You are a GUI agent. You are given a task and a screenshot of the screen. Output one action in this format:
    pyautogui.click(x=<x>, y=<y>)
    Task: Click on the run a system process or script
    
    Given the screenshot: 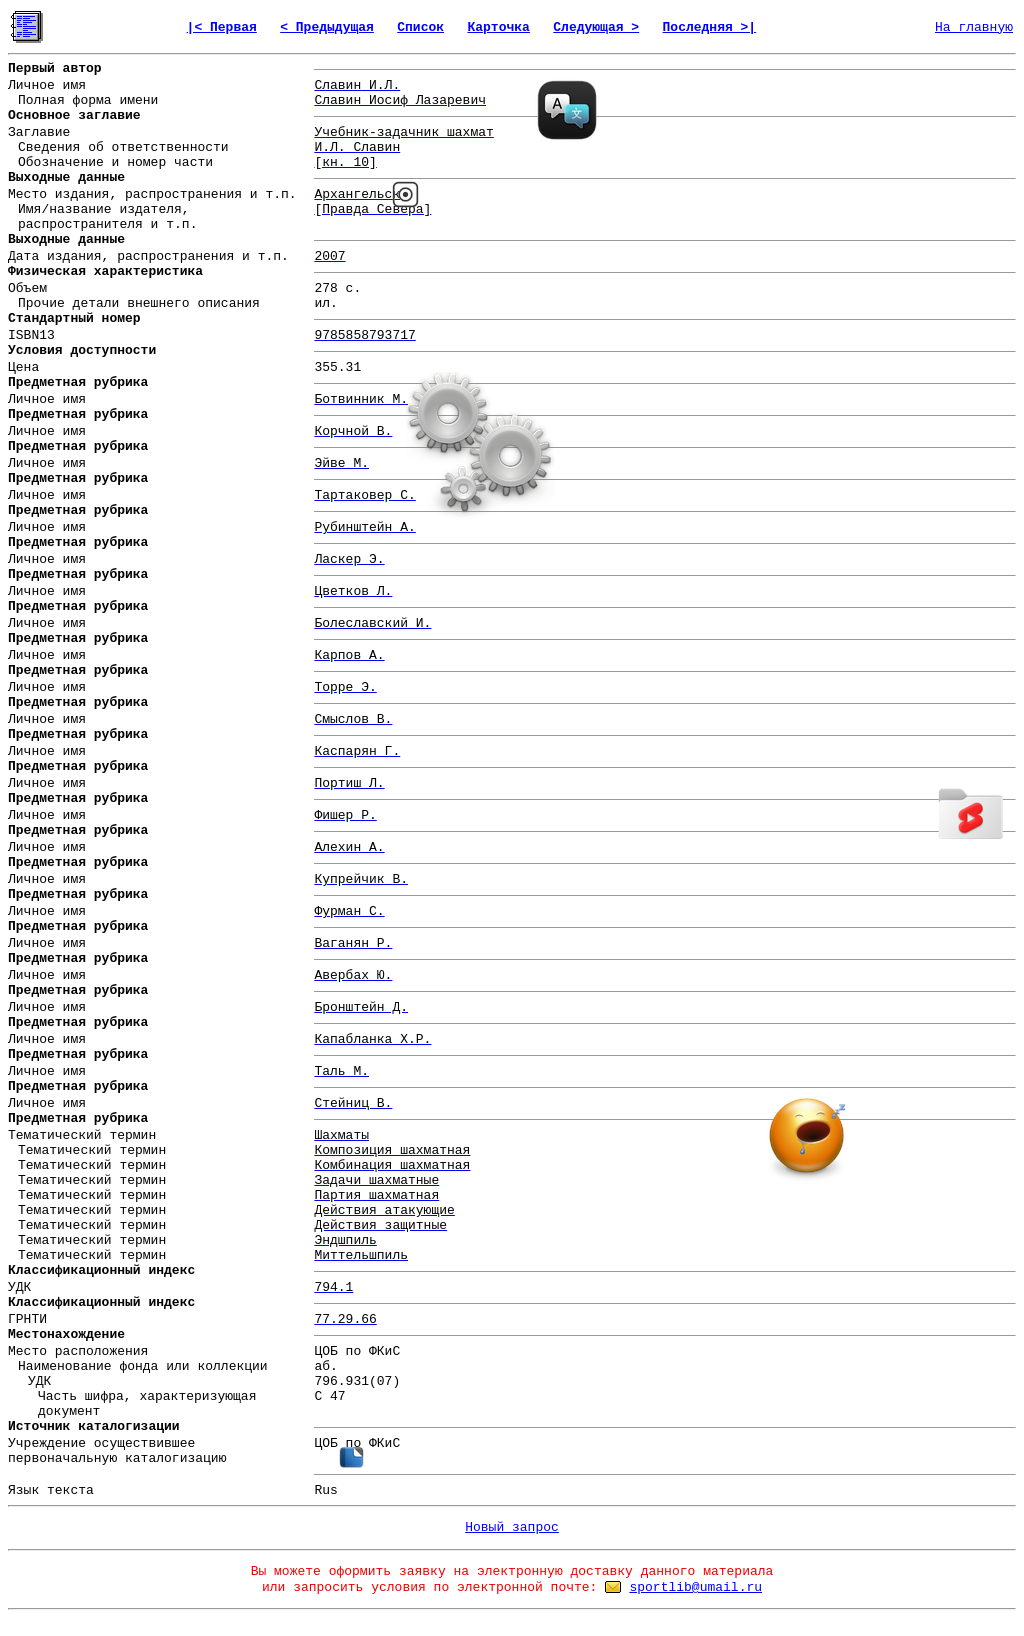 What is the action you would take?
    pyautogui.click(x=480, y=446)
    